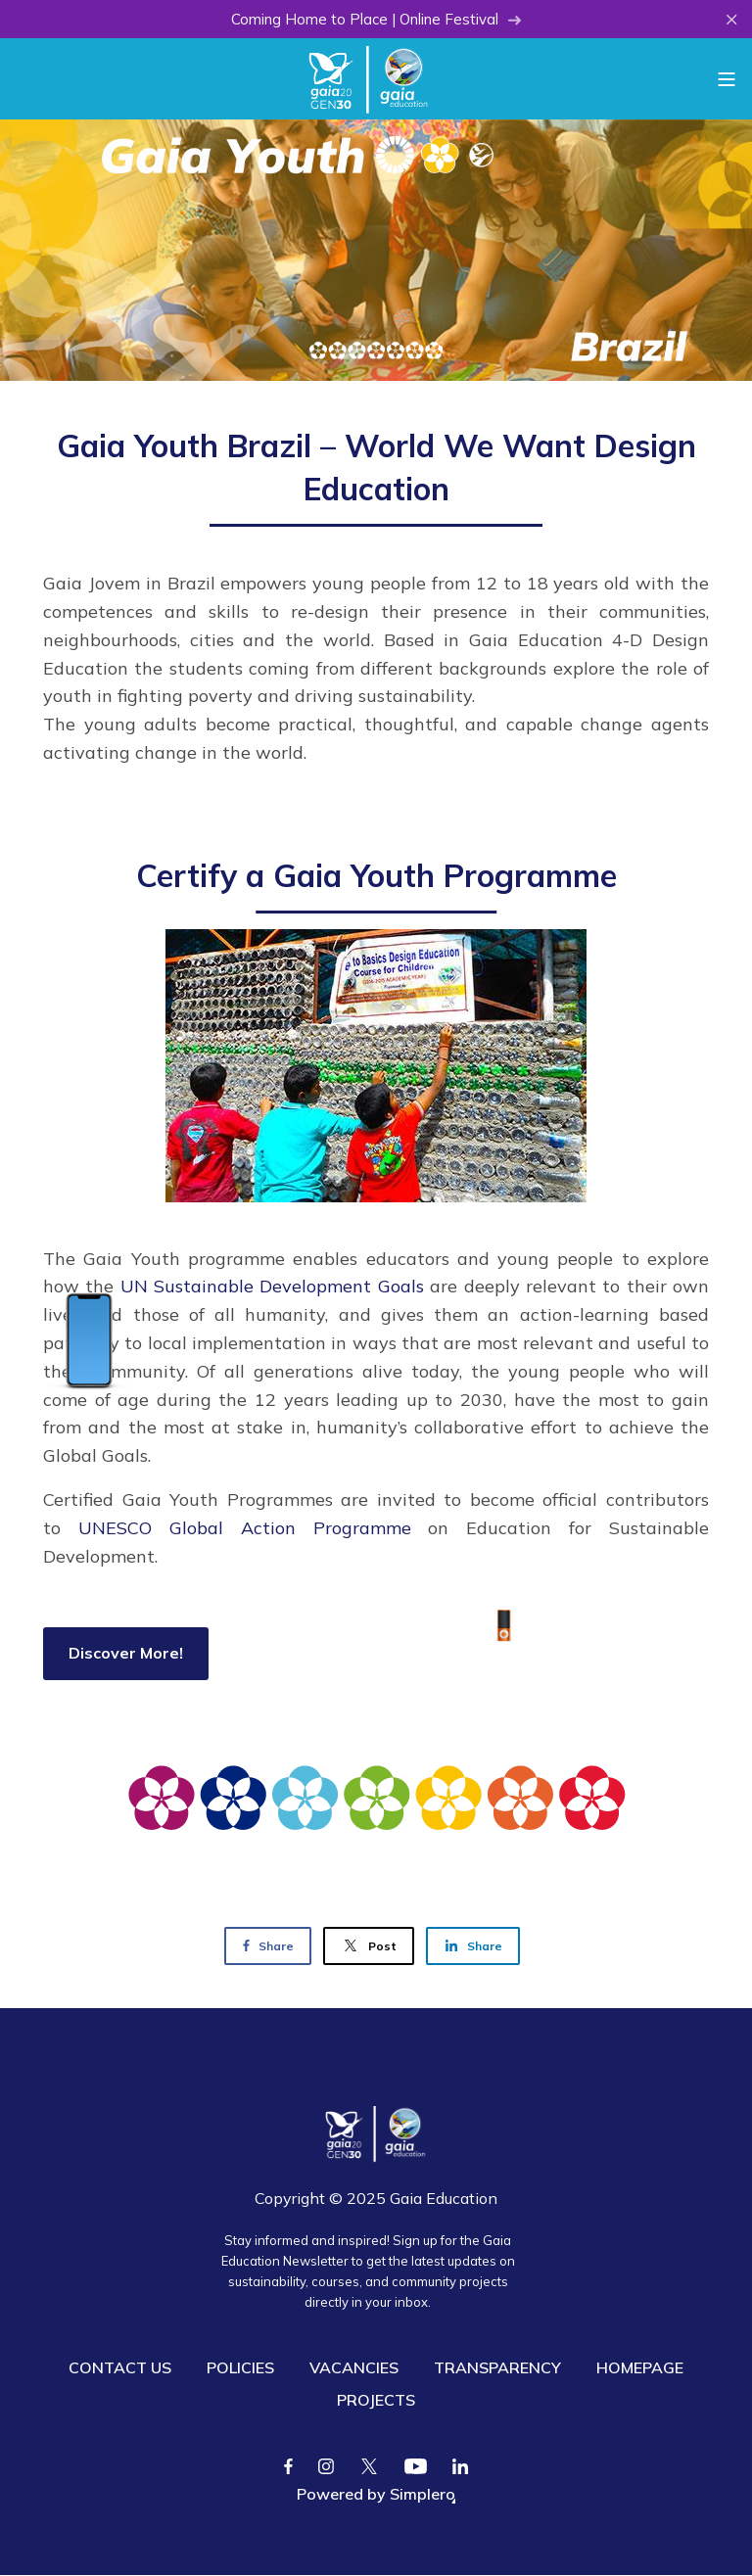  What do you see at coordinates (89, 1341) in the screenshot?
I see `iPhone XS device icon` at bounding box center [89, 1341].